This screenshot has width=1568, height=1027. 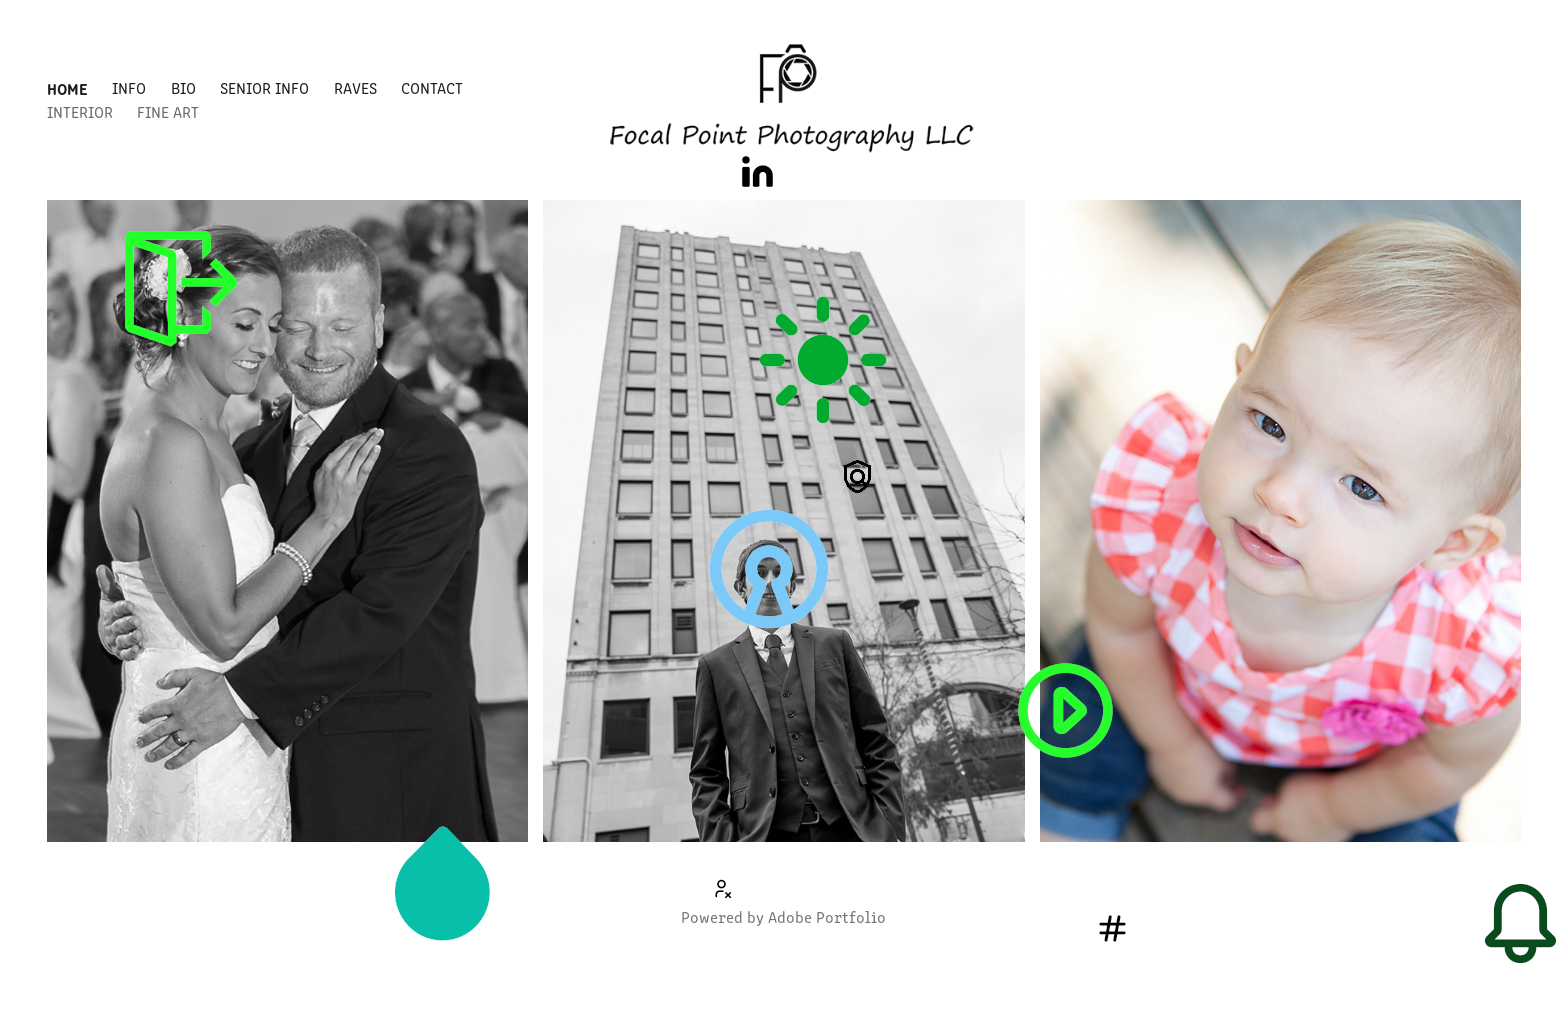 What do you see at coordinates (1520, 923) in the screenshot?
I see `view notifications` at bounding box center [1520, 923].